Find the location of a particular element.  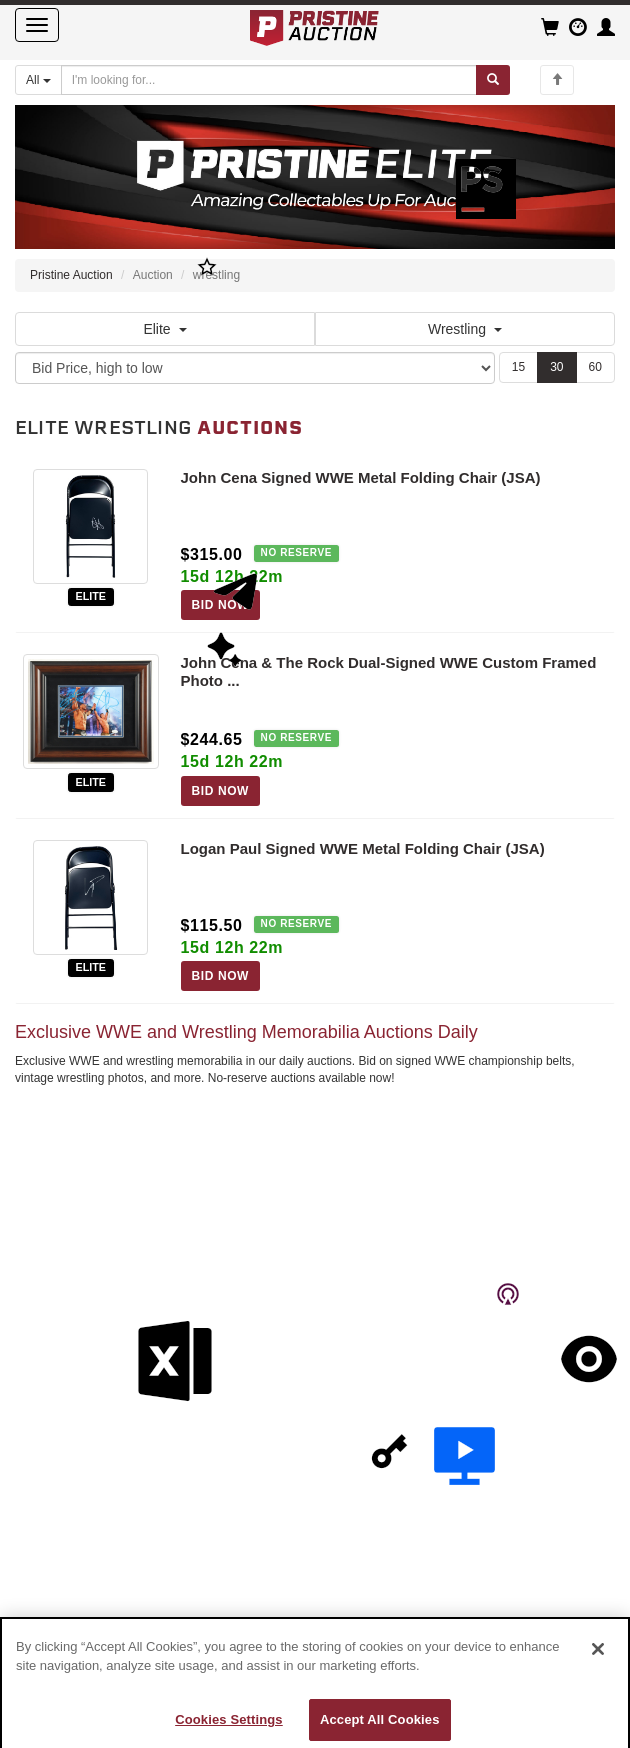

open or view an Excel spreadsheet file is located at coordinates (175, 1361).